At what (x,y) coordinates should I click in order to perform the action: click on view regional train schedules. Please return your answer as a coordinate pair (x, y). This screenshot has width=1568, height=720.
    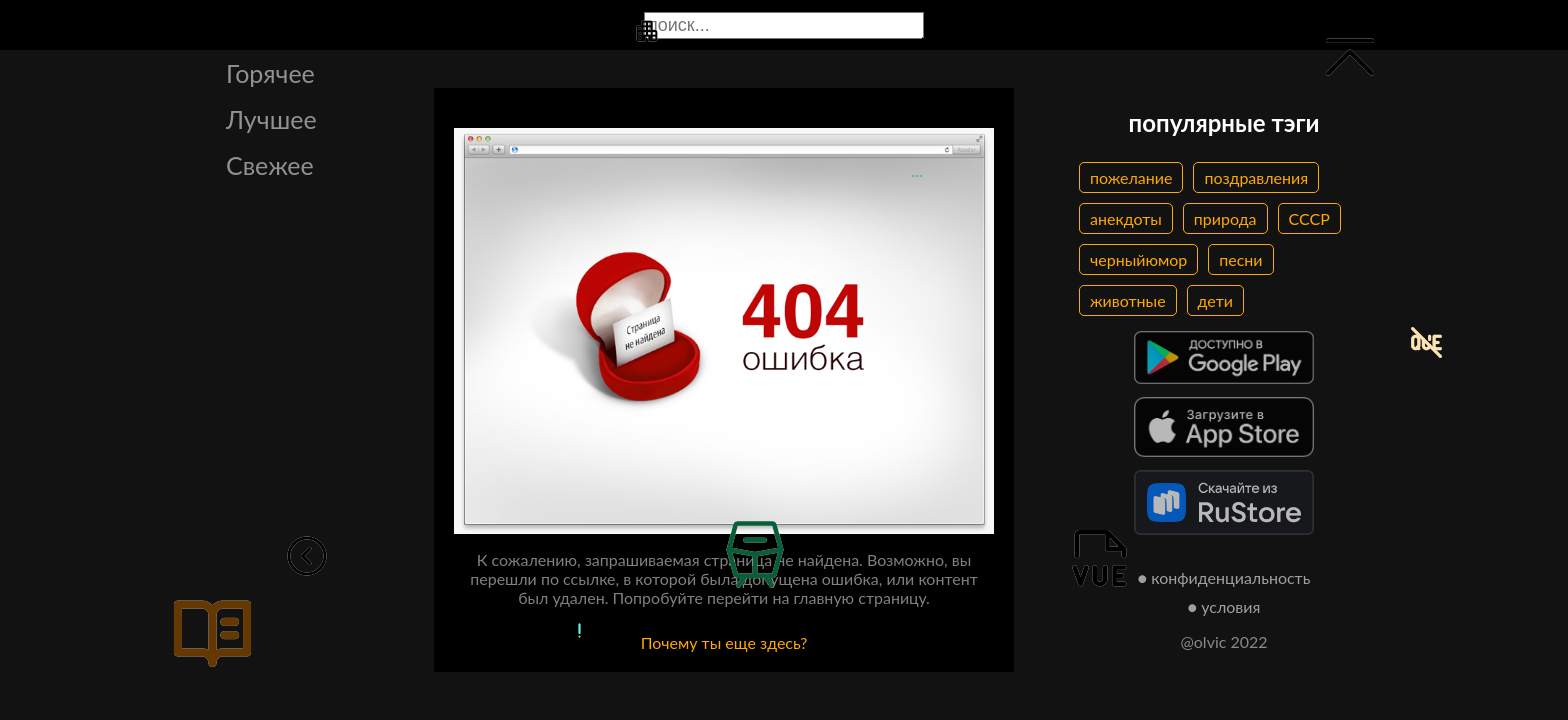
    Looking at the image, I should click on (755, 552).